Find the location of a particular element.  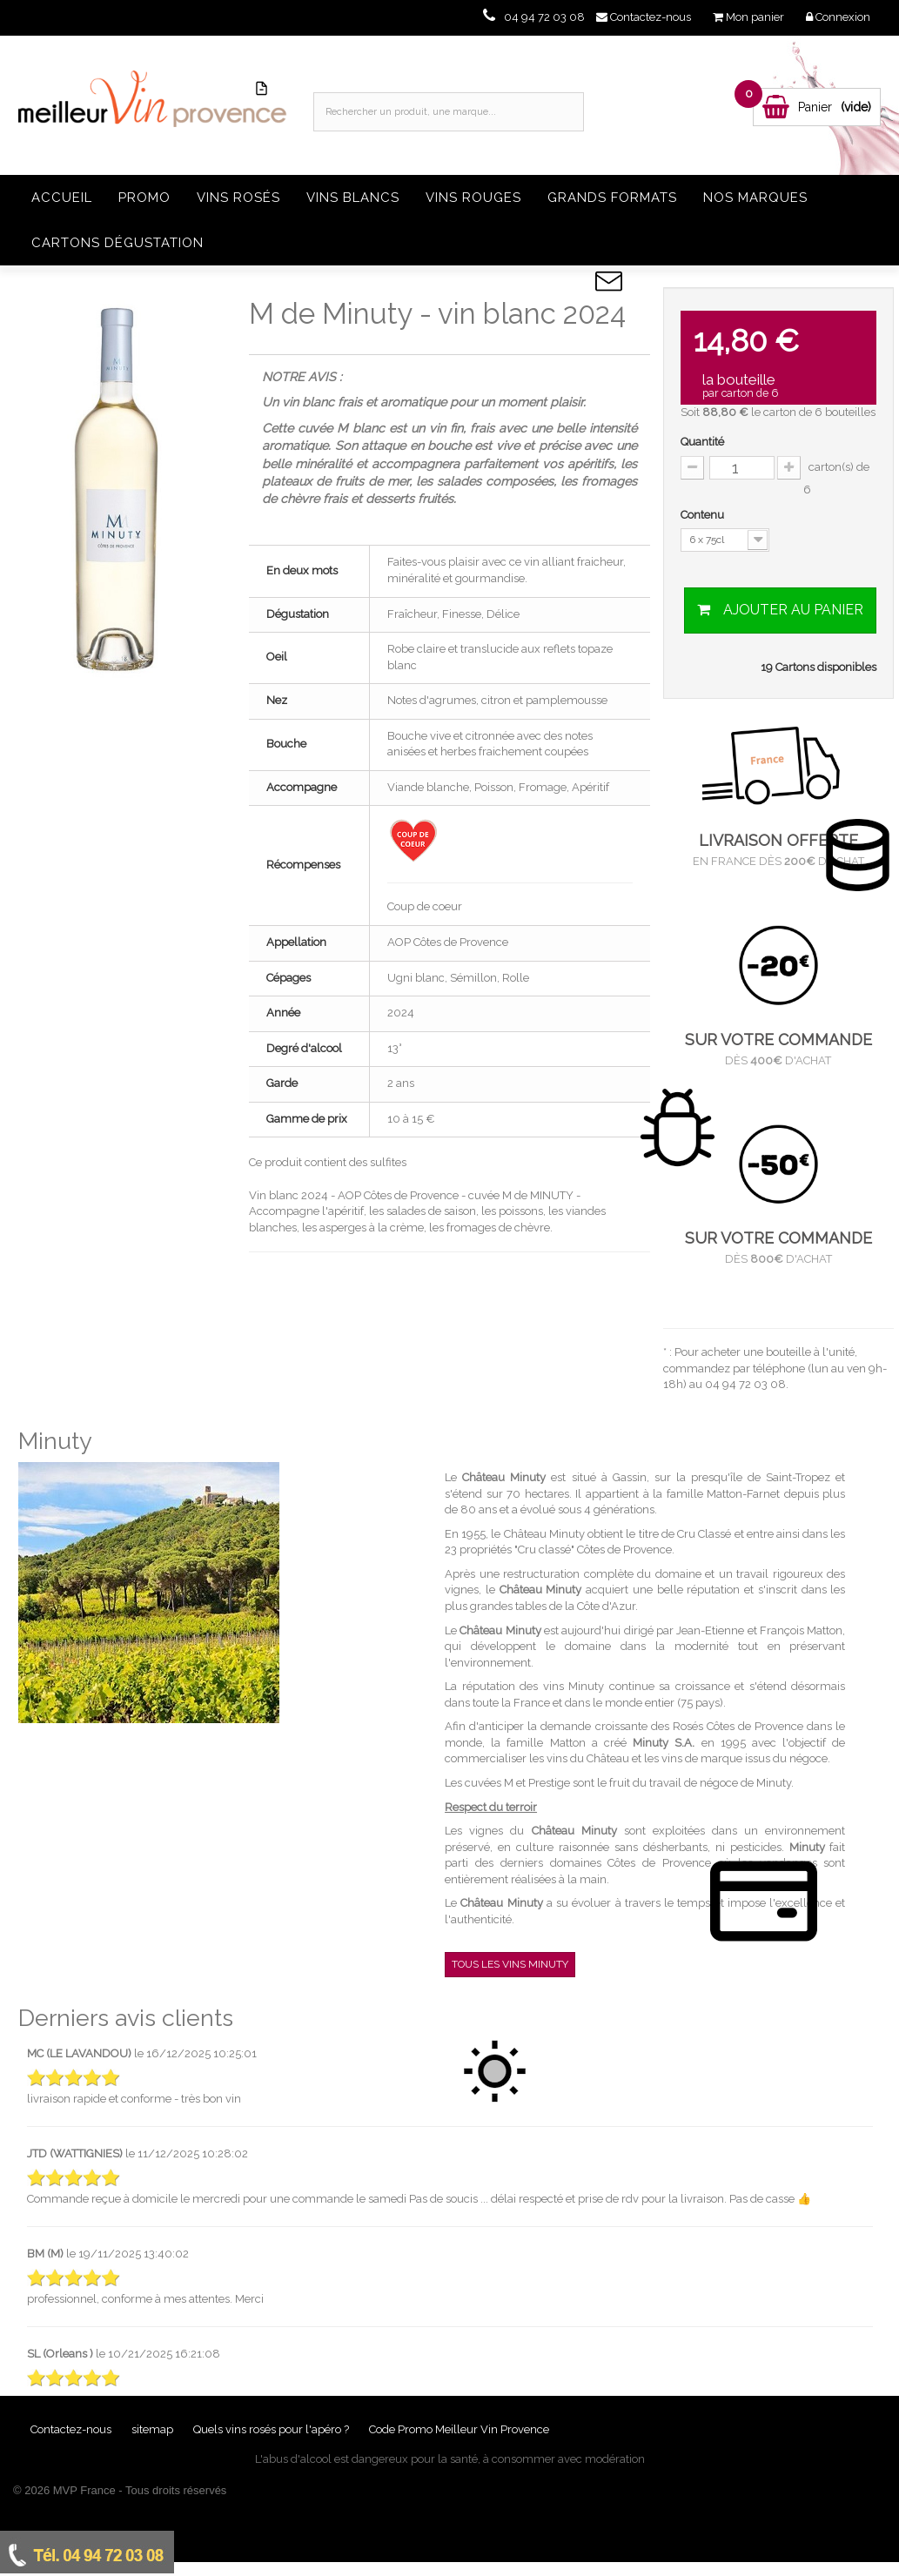

report a bug or issue is located at coordinates (677, 1129).